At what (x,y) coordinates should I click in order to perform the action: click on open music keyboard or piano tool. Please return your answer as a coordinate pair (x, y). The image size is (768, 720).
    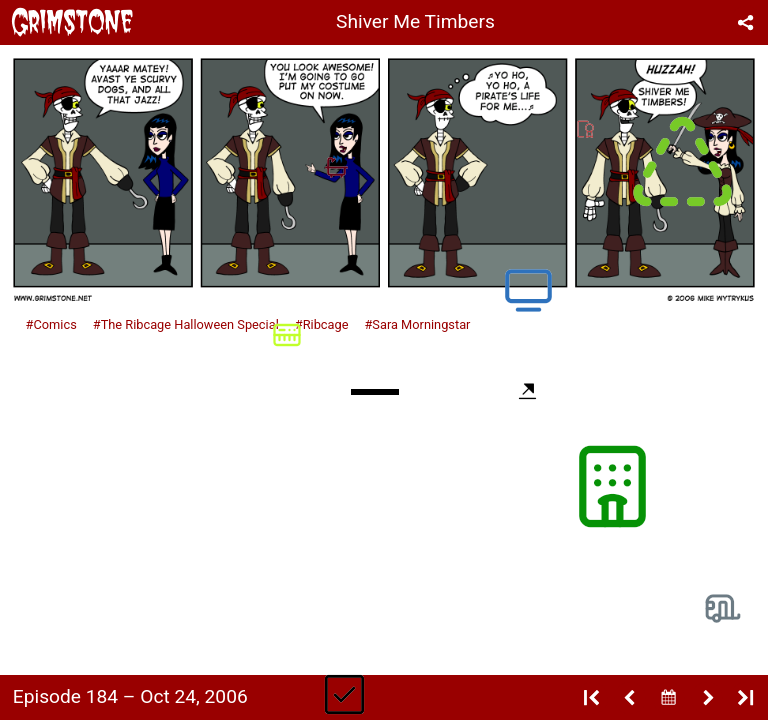
    Looking at the image, I should click on (287, 335).